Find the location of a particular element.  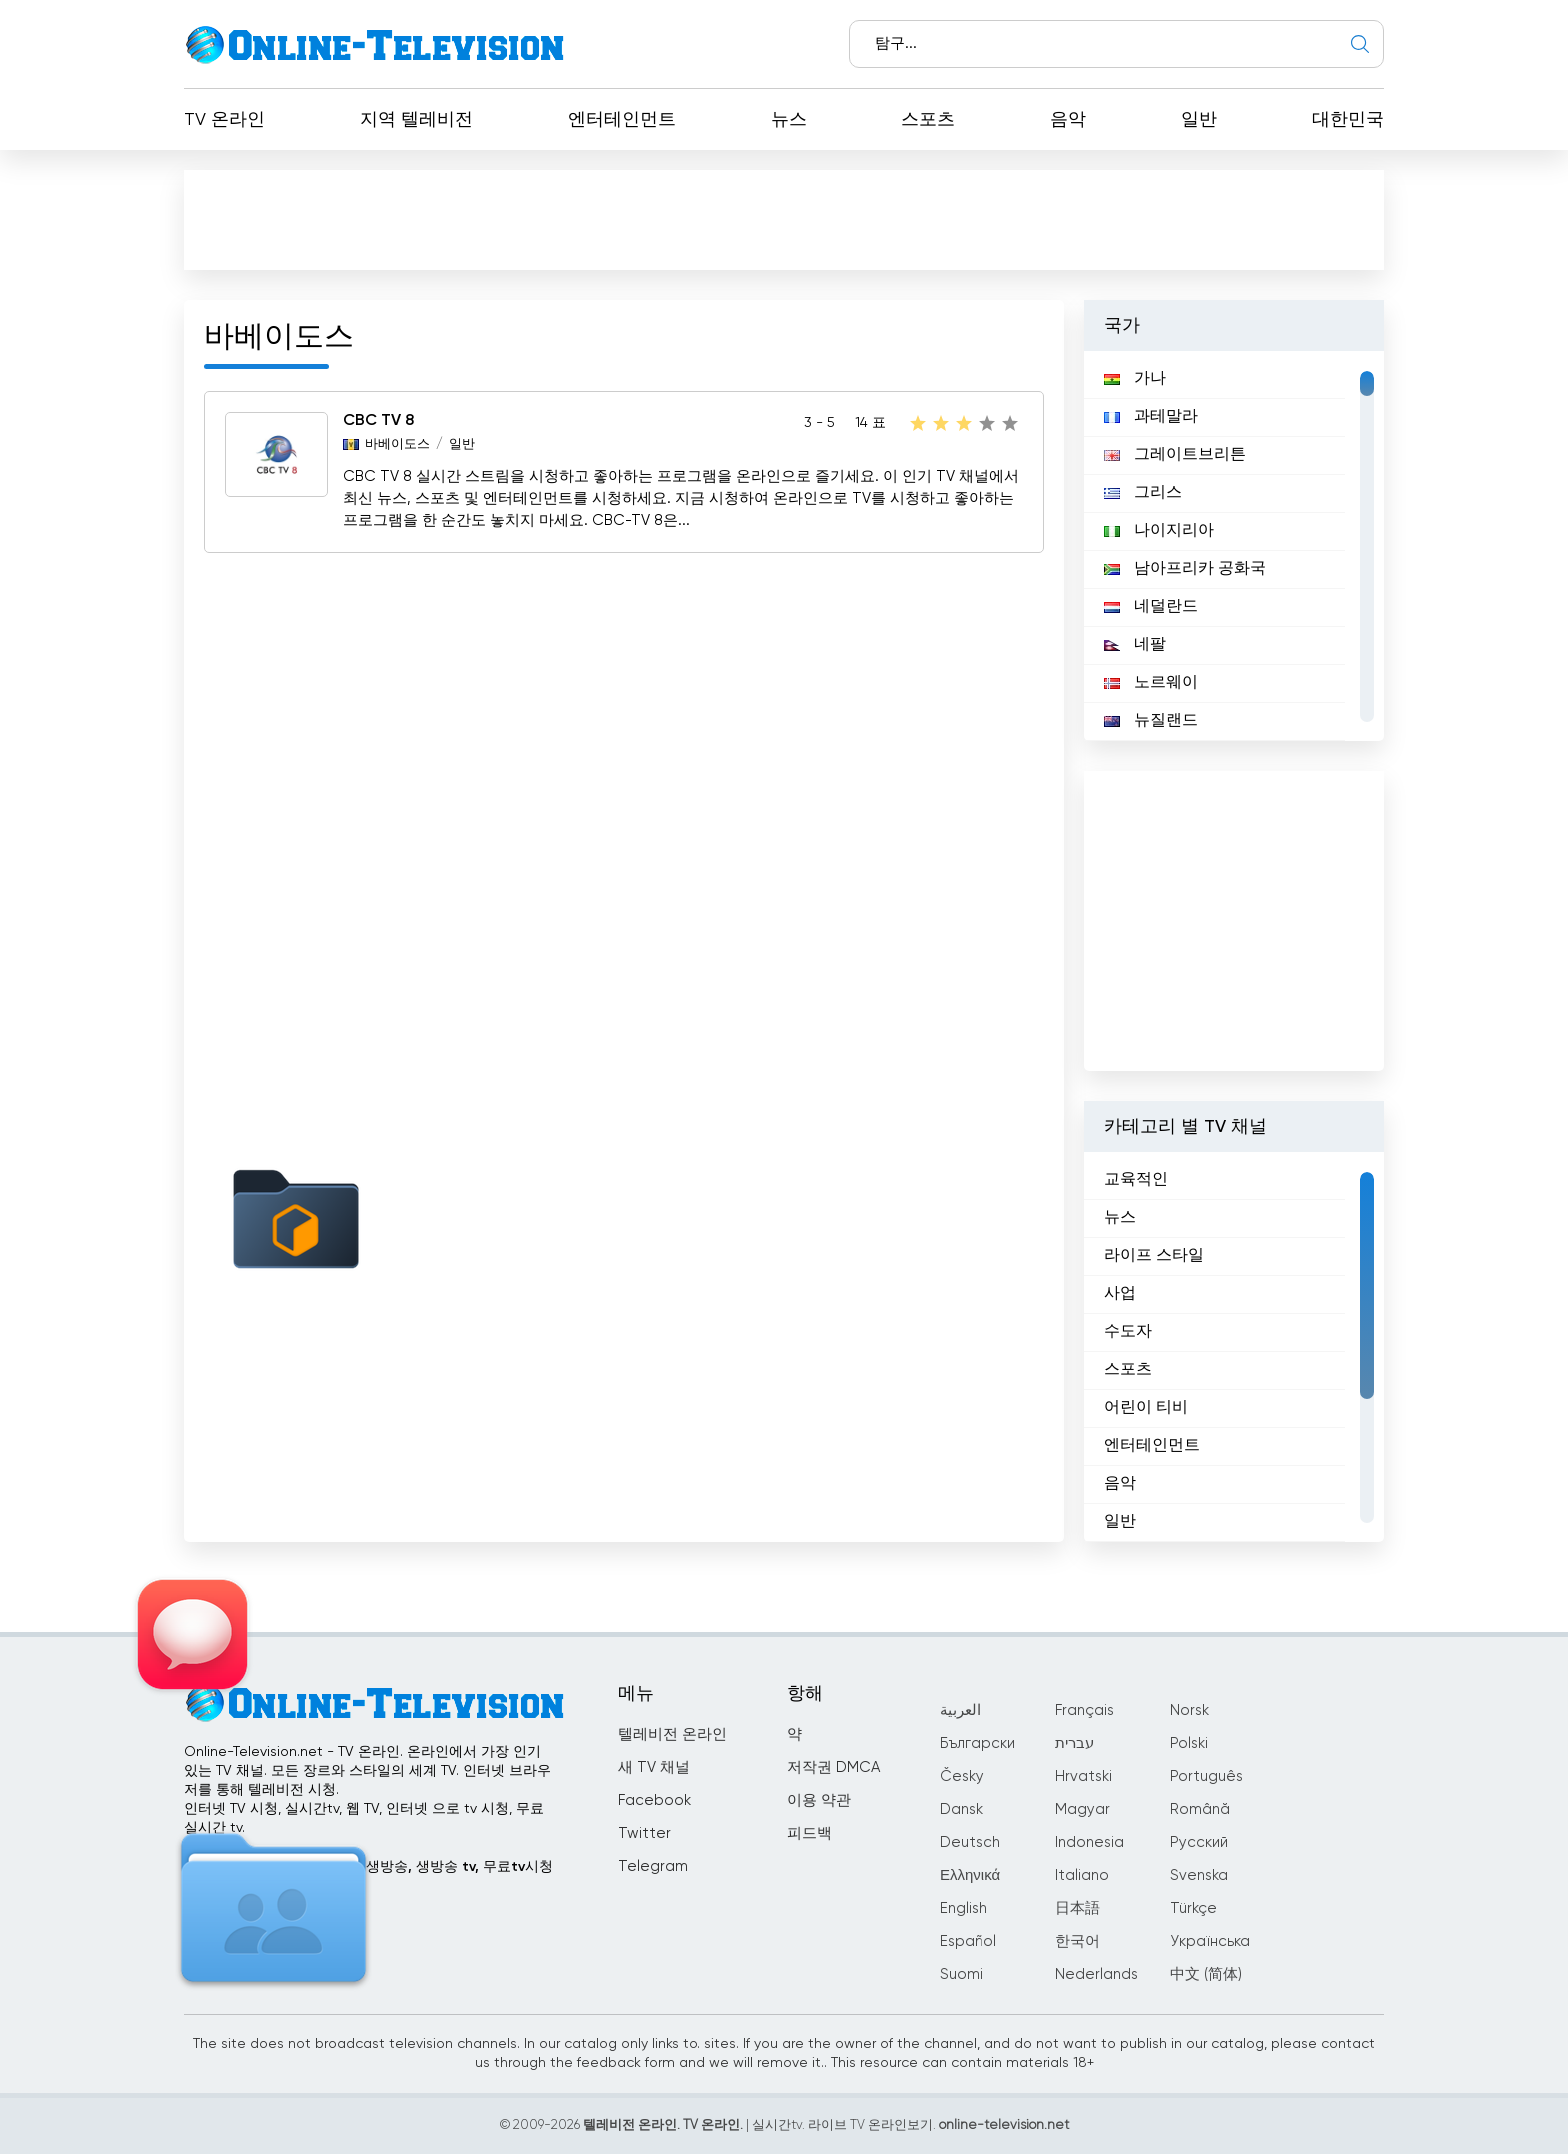

open the servers folder is located at coordinates (273, 1907).